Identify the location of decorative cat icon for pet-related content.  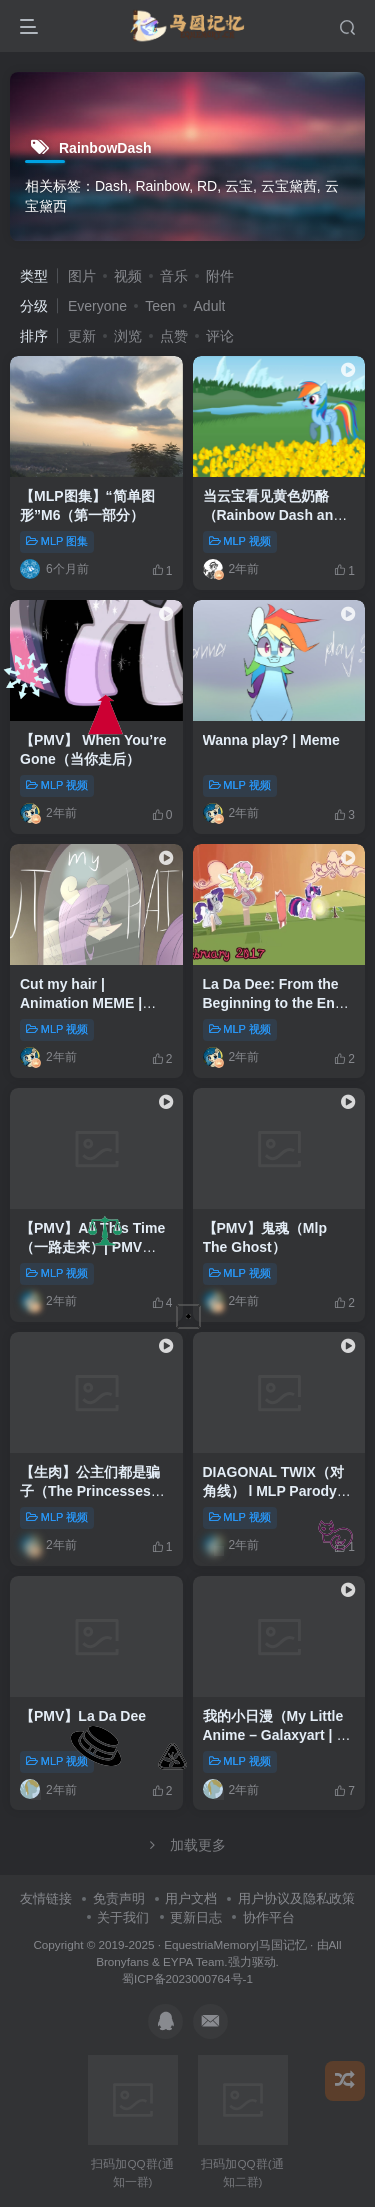
(335, 1534).